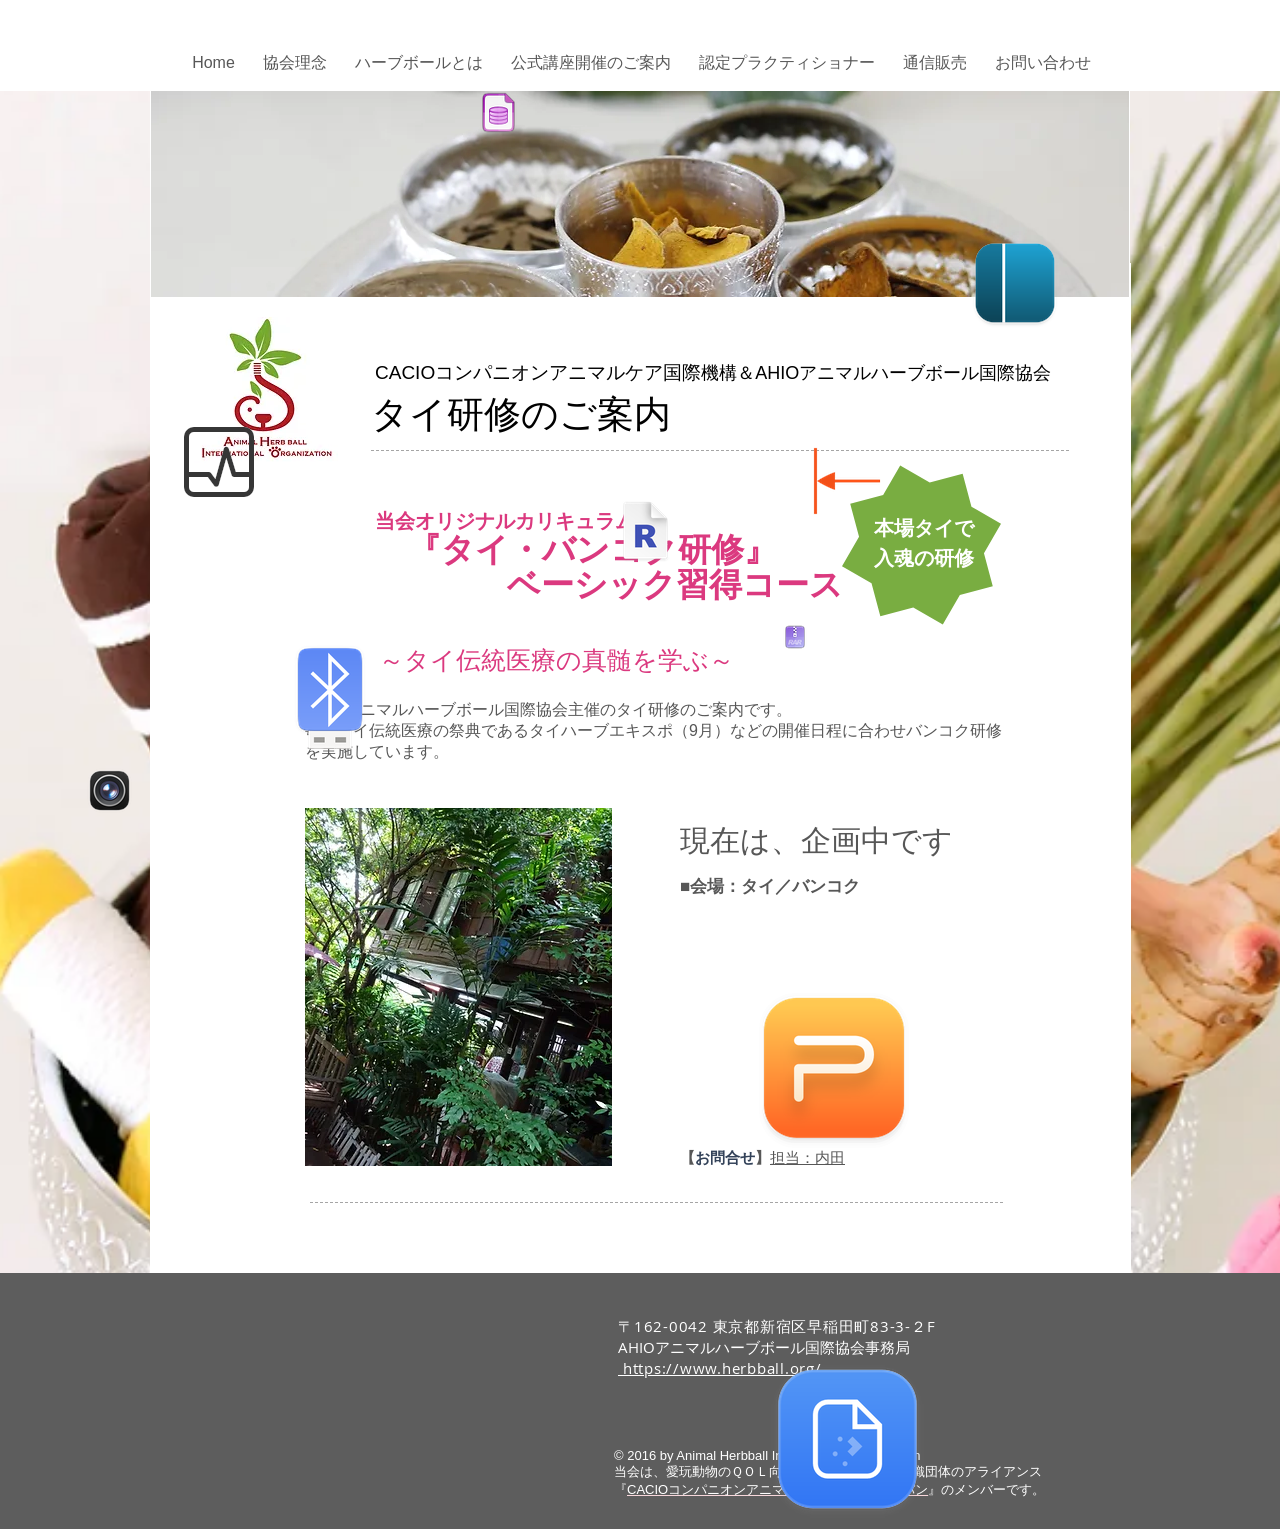 The image size is (1280, 1529). What do you see at coordinates (109, 790) in the screenshot?
I see `open the camera app` at bounding box center [109, 790].